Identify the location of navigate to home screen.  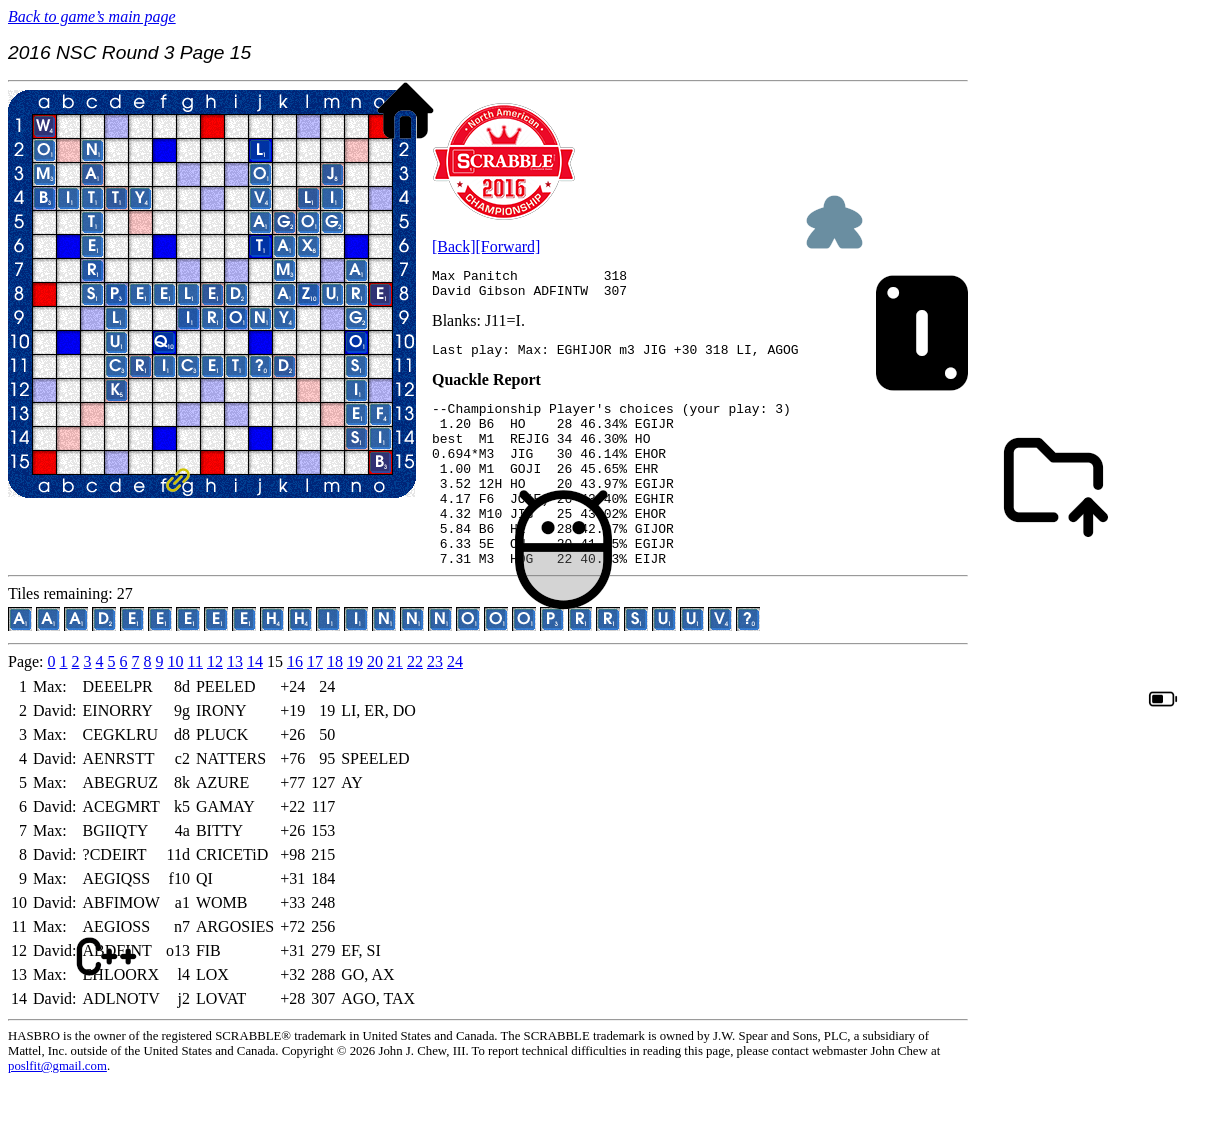
(405, 110).